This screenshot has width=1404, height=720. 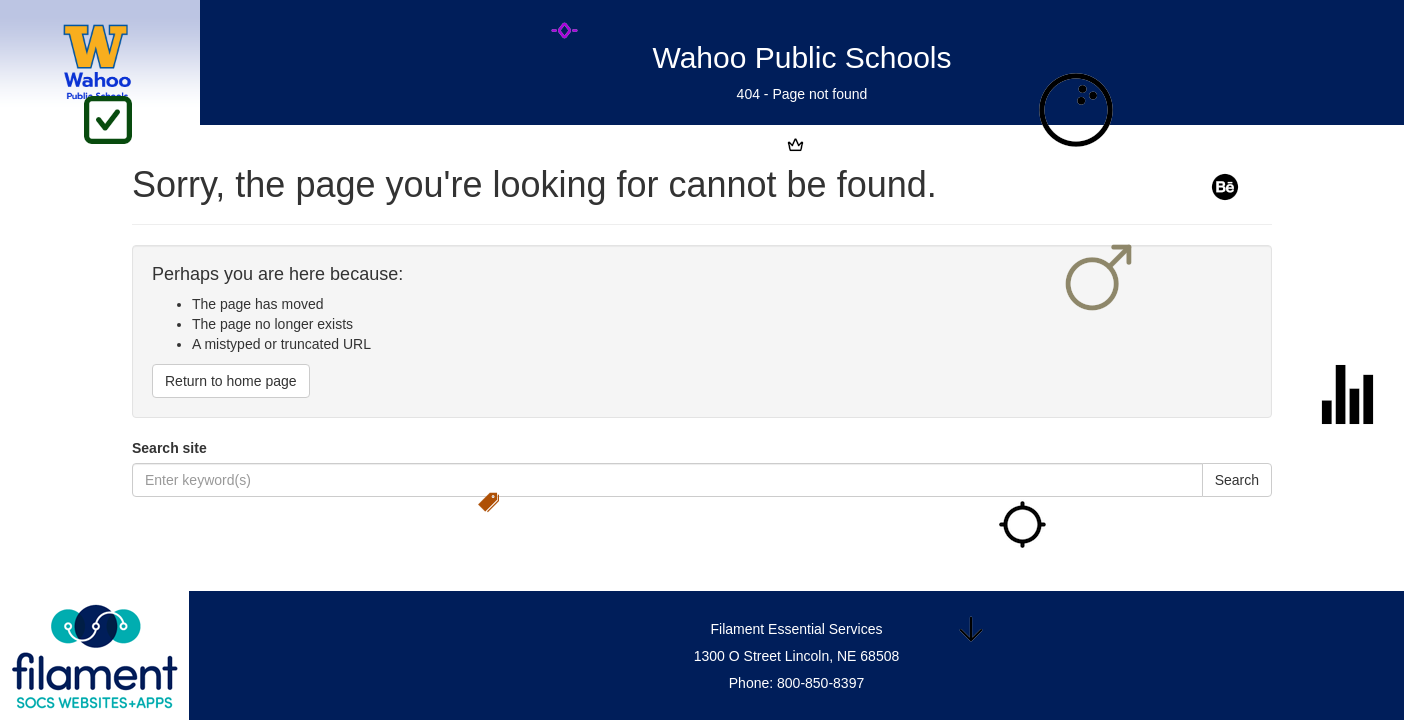 I want to click on access bowling game or activity, so click(x=1076, y=110).